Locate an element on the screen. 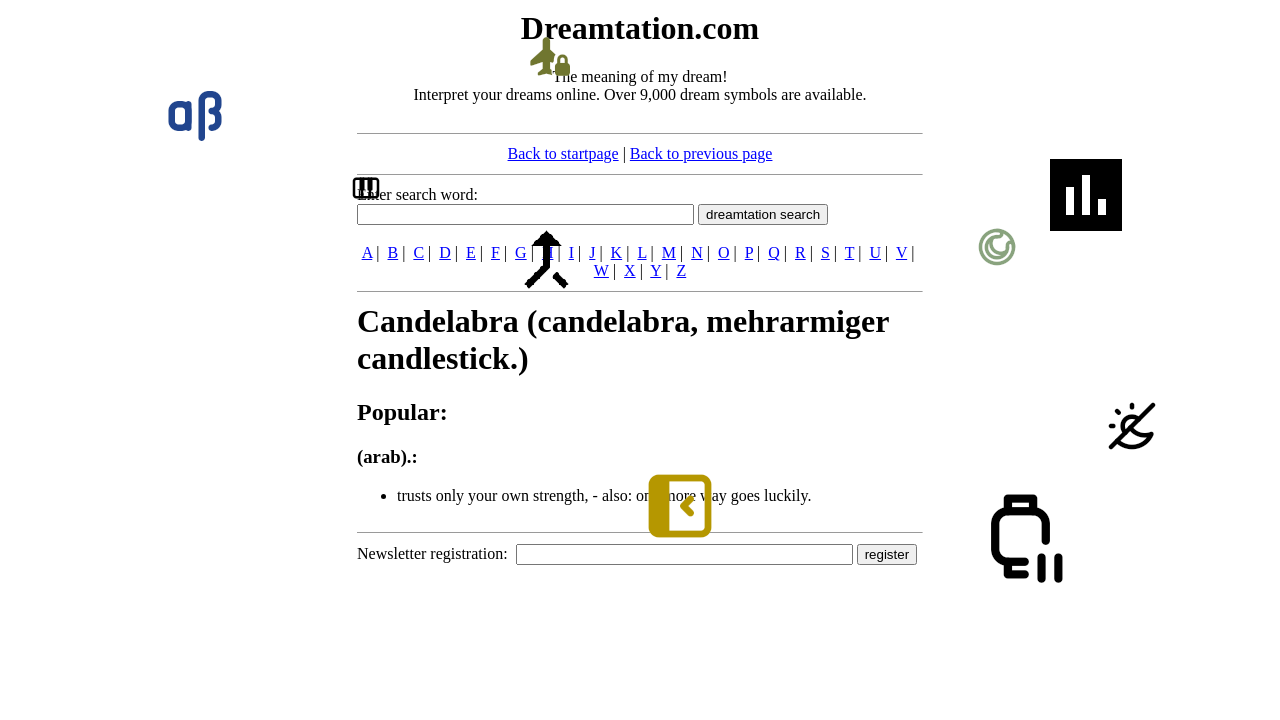 The width and height of the screenshot is (1280, 720). pause activity tracking on smartwatch is located at coordinates (1020, 536).